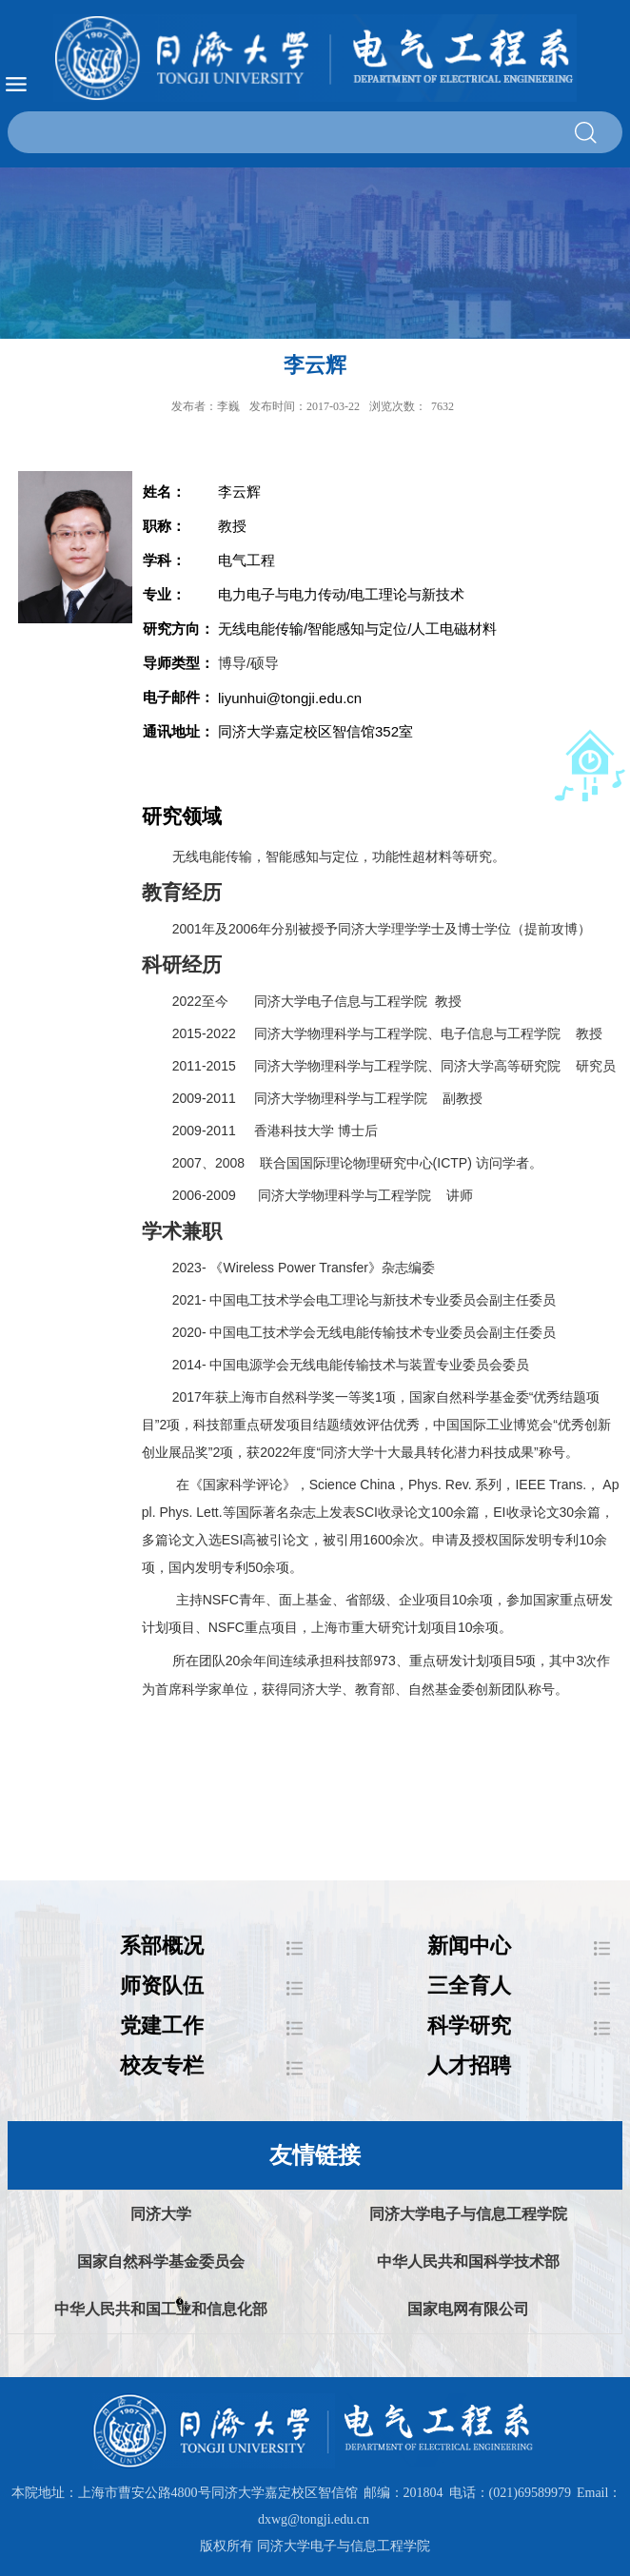 The width and height of the screenshot is (630, 2576). What do you see at coordinates (590, 766) in the screenshot?
I see `set a scheduled reminder or alarm` at bounding box center [590, 766].